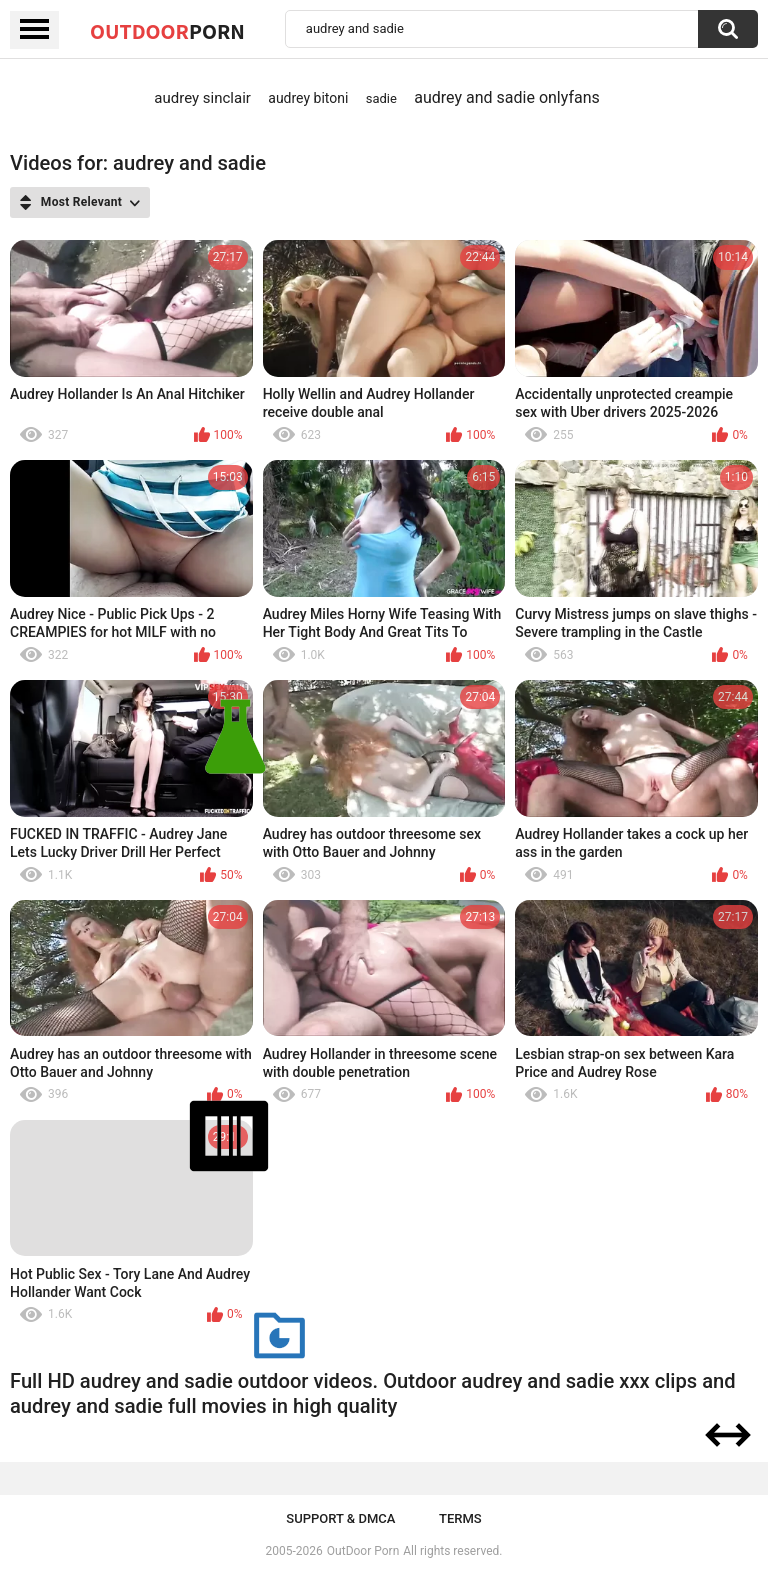  What do you see at coordinates (229, 1136) in the screenshot?
I see `scan a barcode or QR code` at bounding box center [229, 1136].